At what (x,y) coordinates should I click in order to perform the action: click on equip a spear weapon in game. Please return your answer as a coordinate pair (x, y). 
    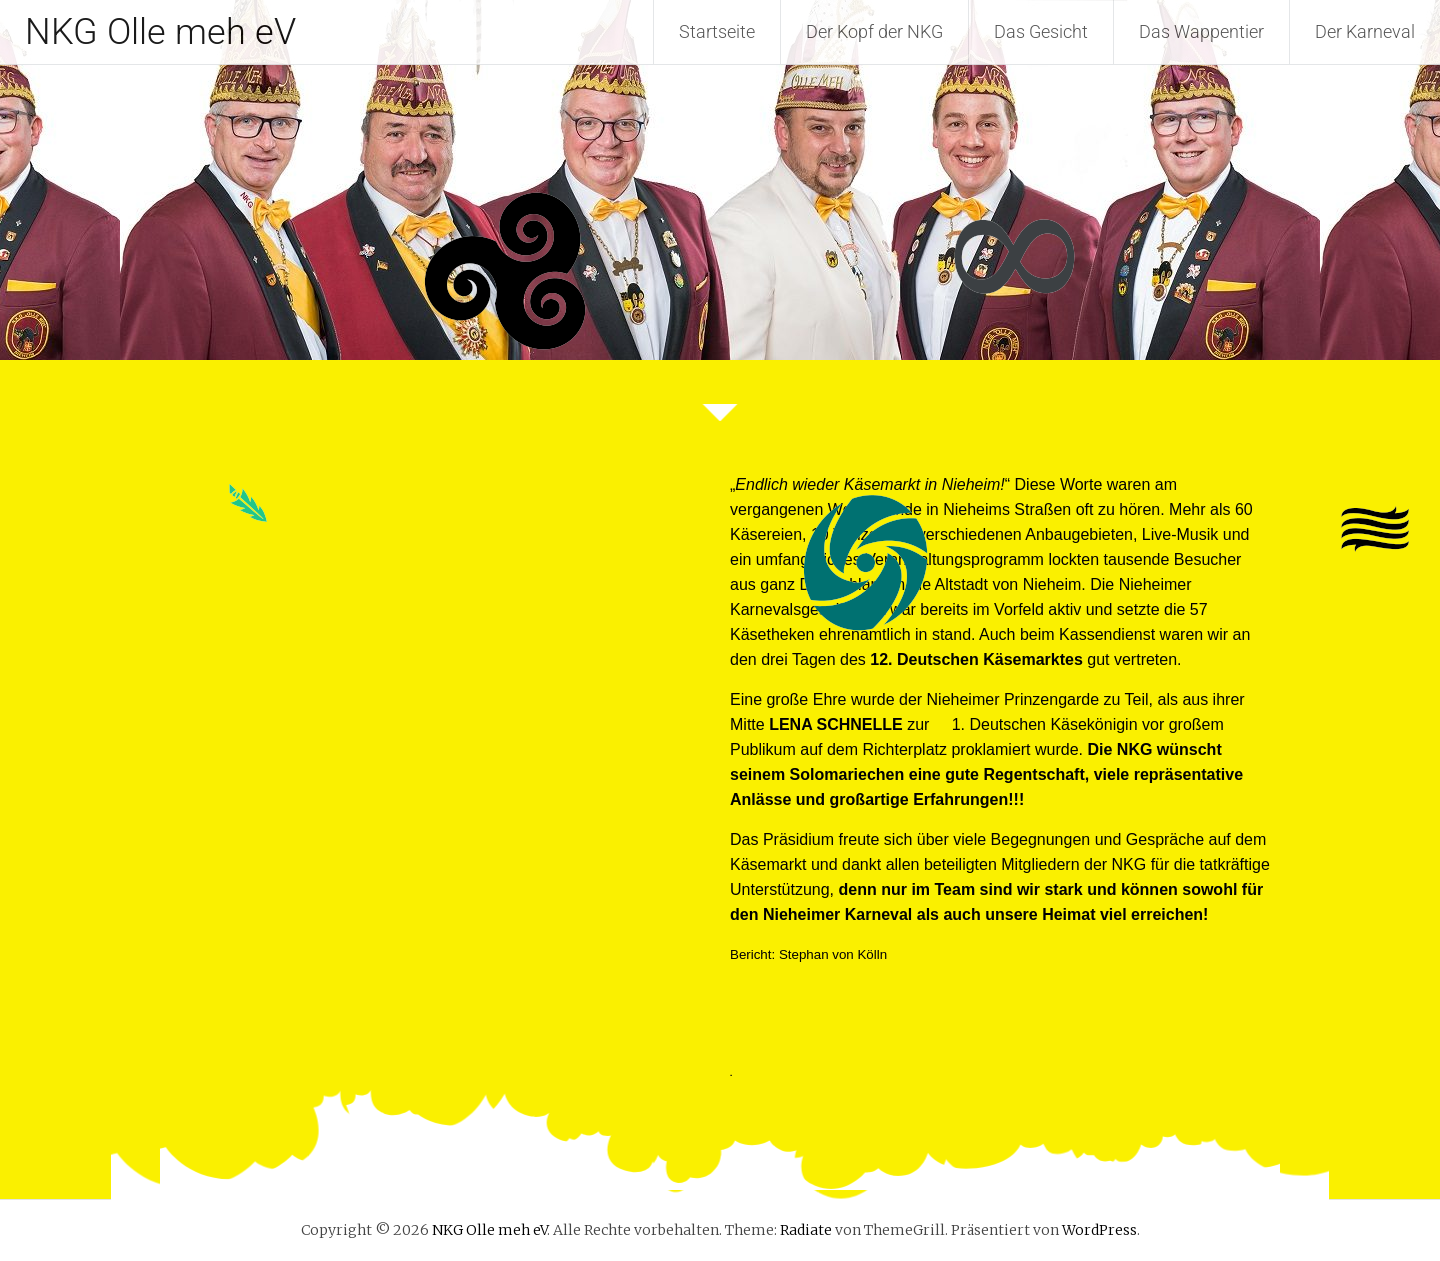
    Looking at the image, I should click on (248, 503).